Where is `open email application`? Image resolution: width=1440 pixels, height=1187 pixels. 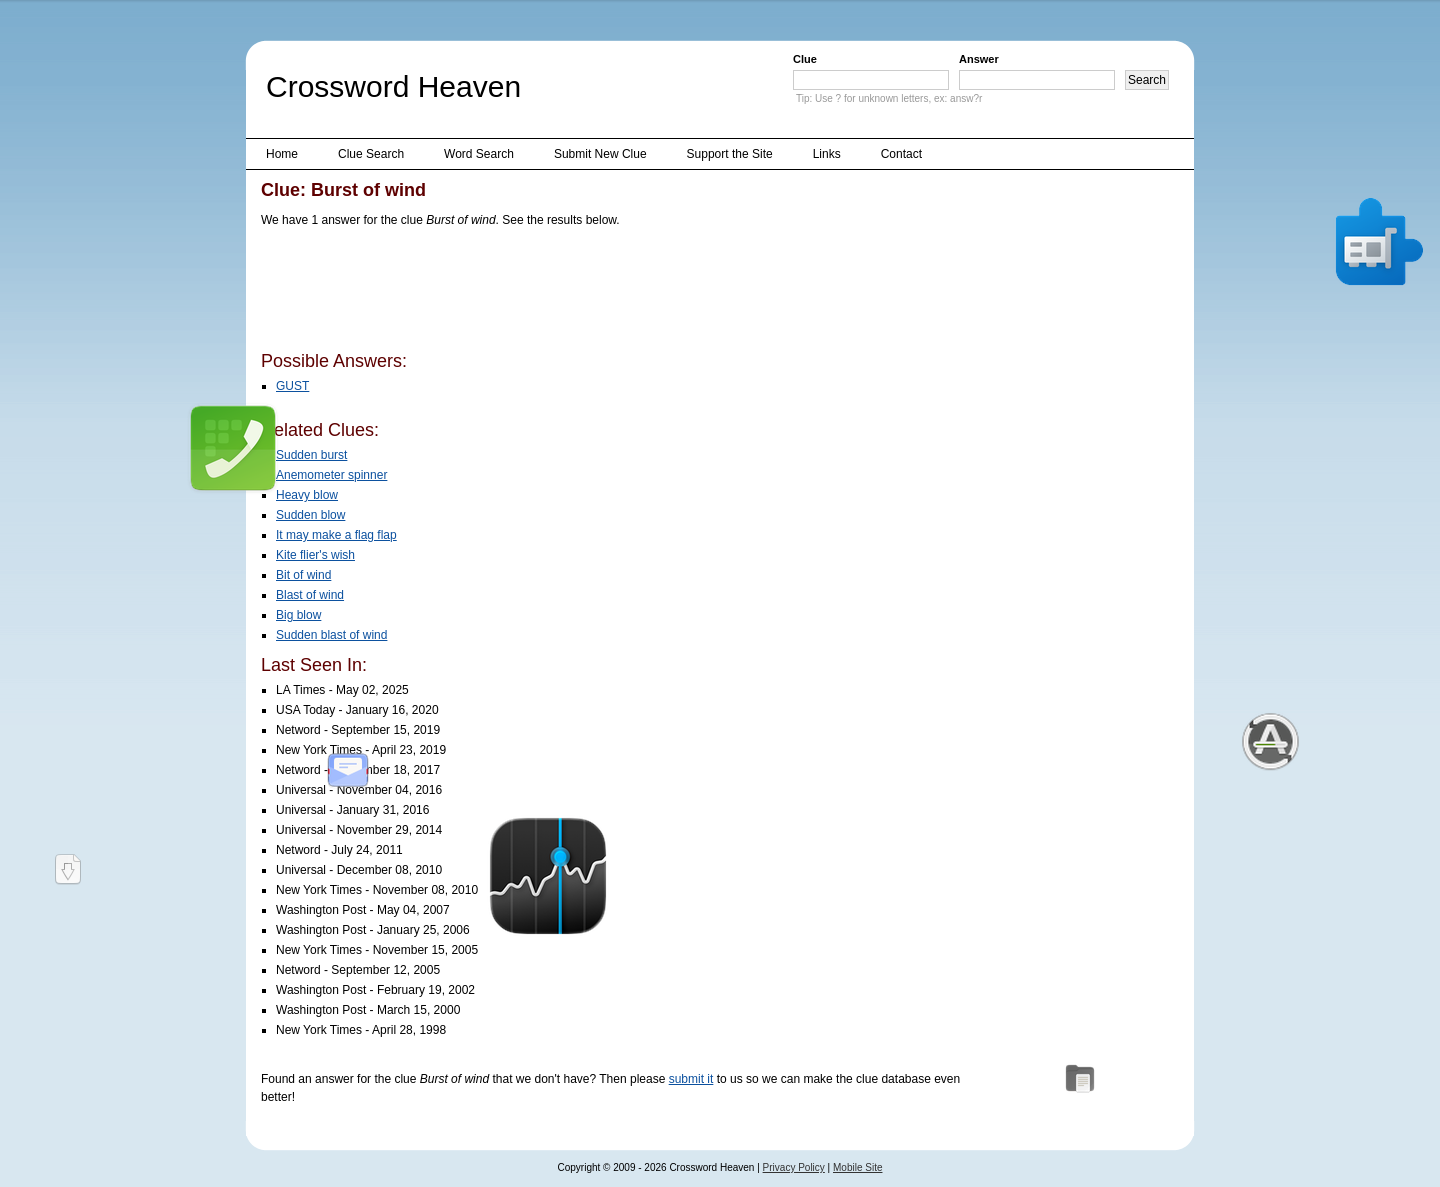 open email application is located at coordinates (348, 770).